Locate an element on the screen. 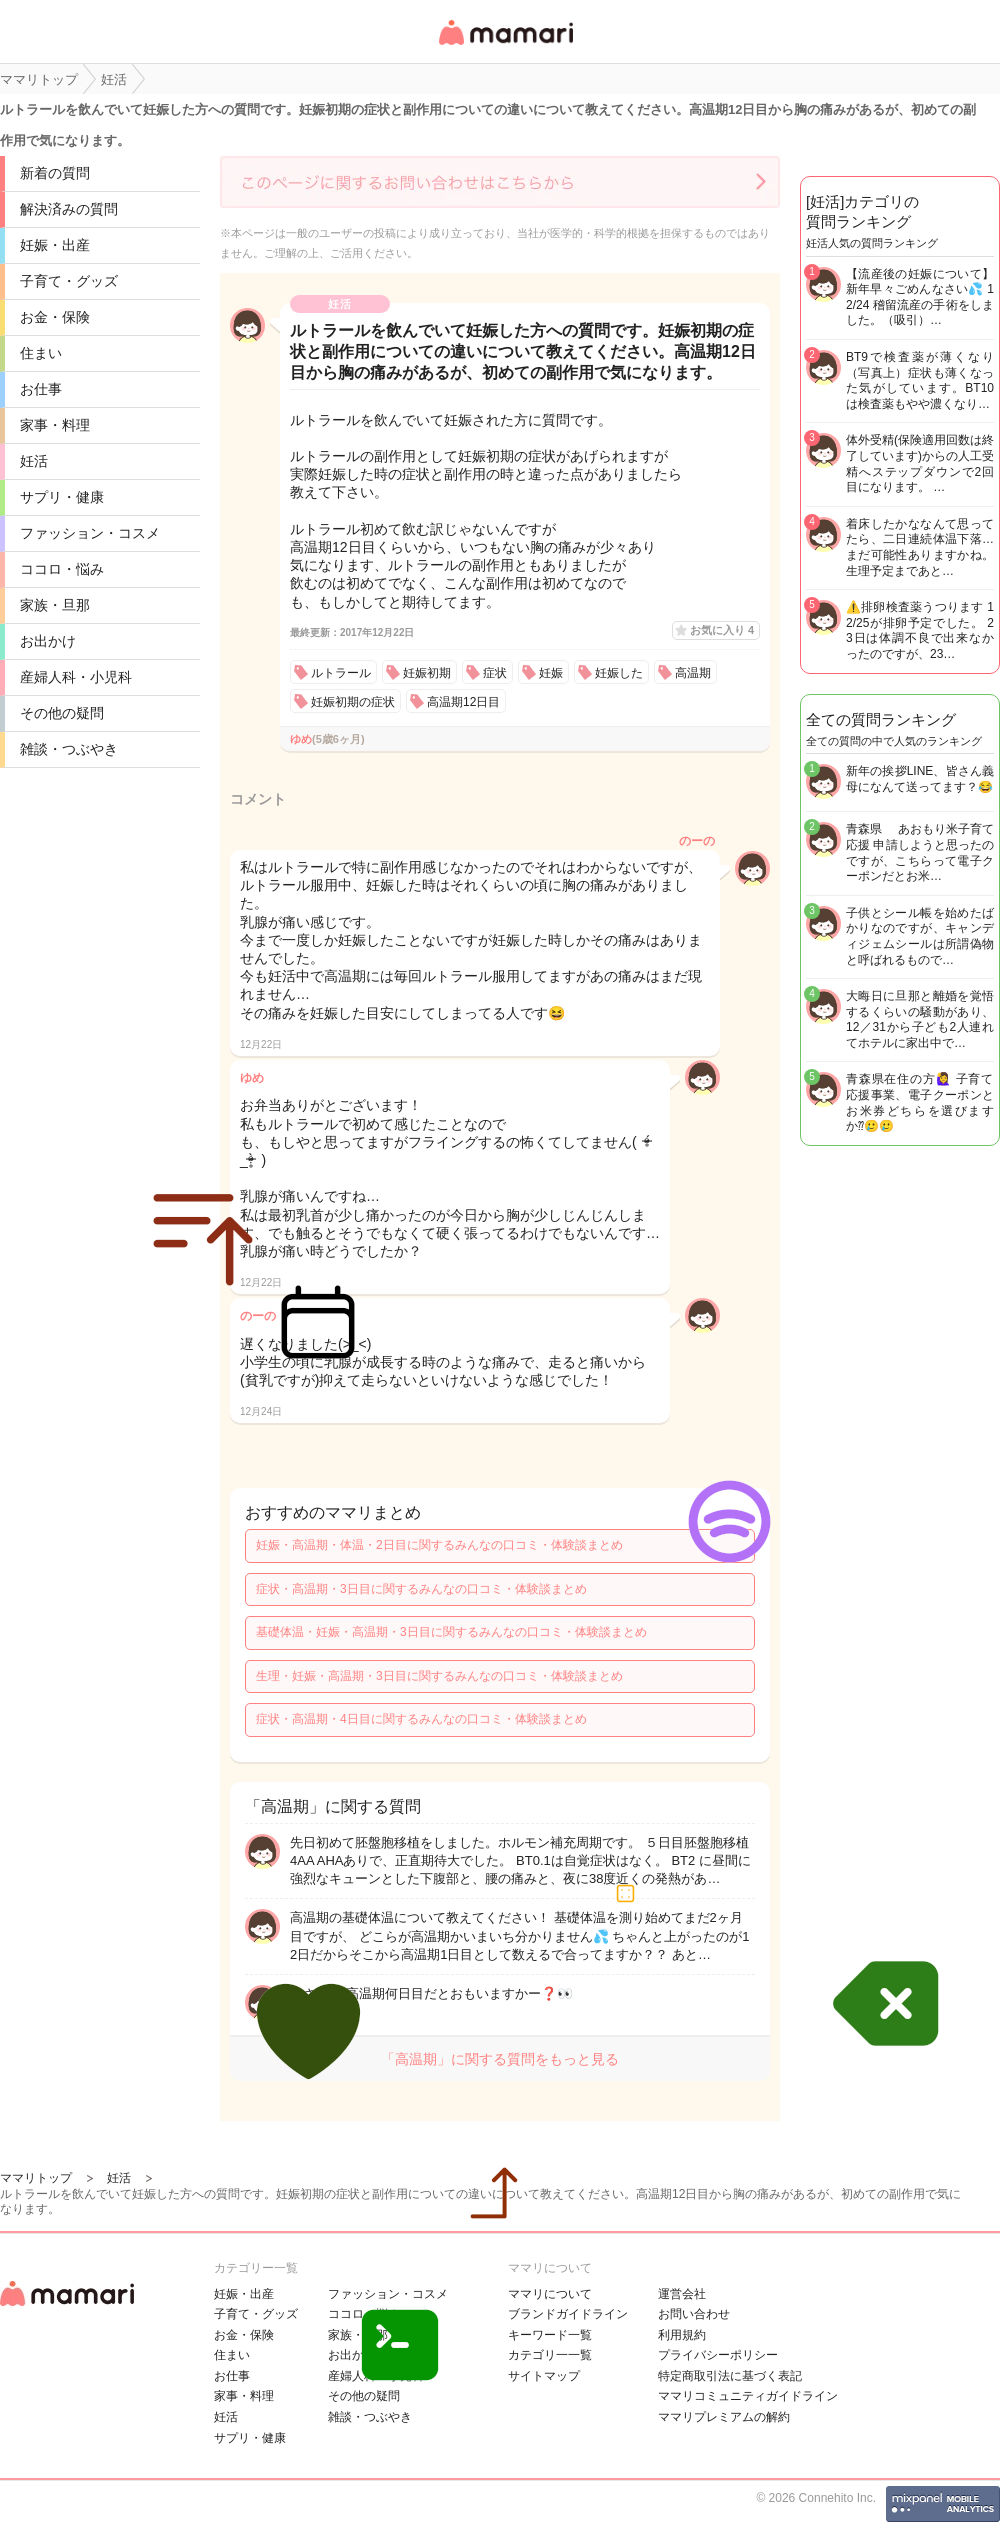 The image size is (1000, 2532). randomize or shuffle content is located at coordinates (625, 1893).